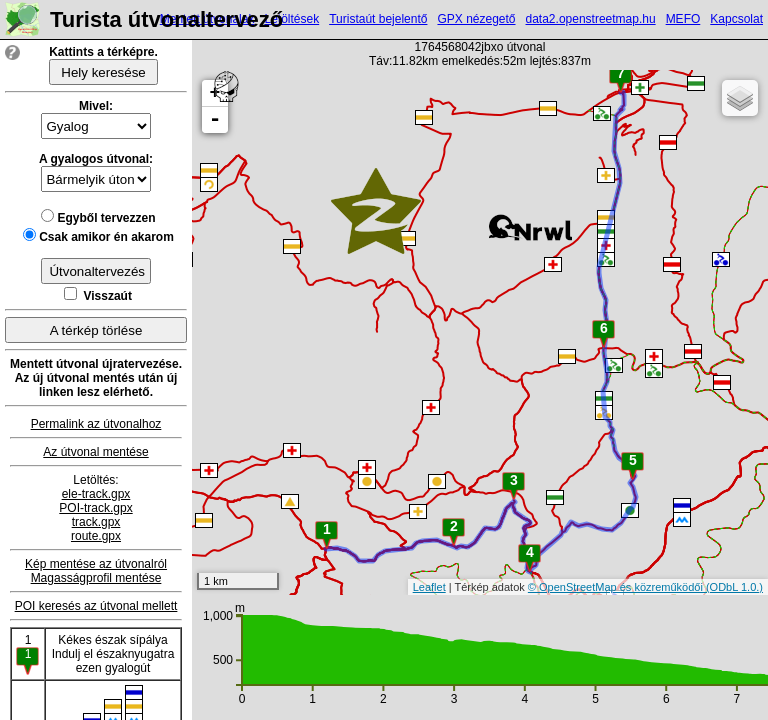 The width and height of the screenshot is (768, 720). What do you see at coordinates (226, 86) in the screenshot?
I see `visit the Root Me cybersecurity learning platform` at bounding box center [226, 86].